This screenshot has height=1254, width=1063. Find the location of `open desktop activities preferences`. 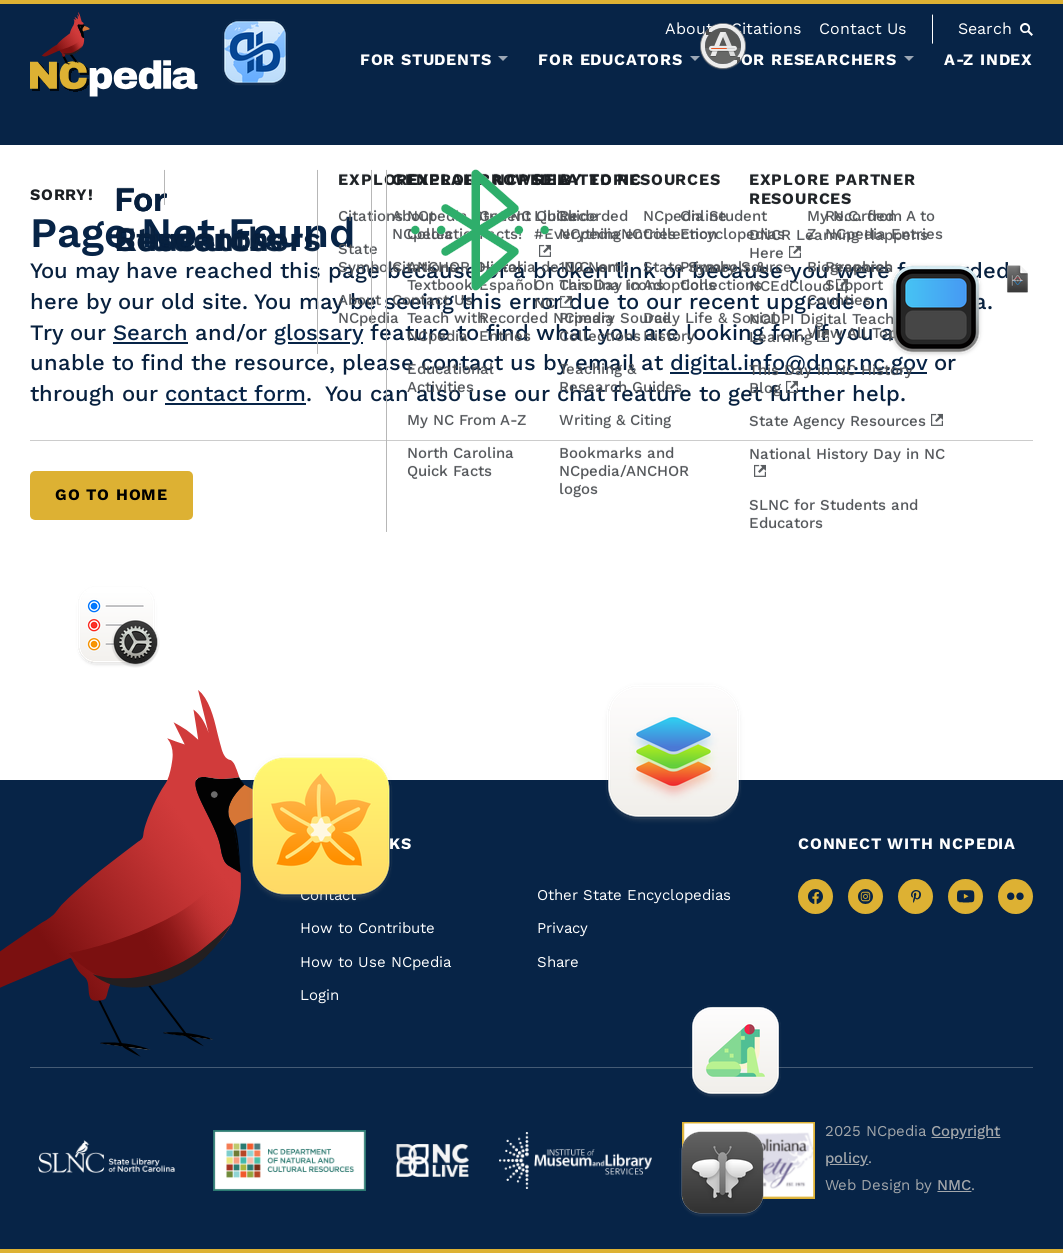

open desktop activities preferences is located at coordinates (936, 309).